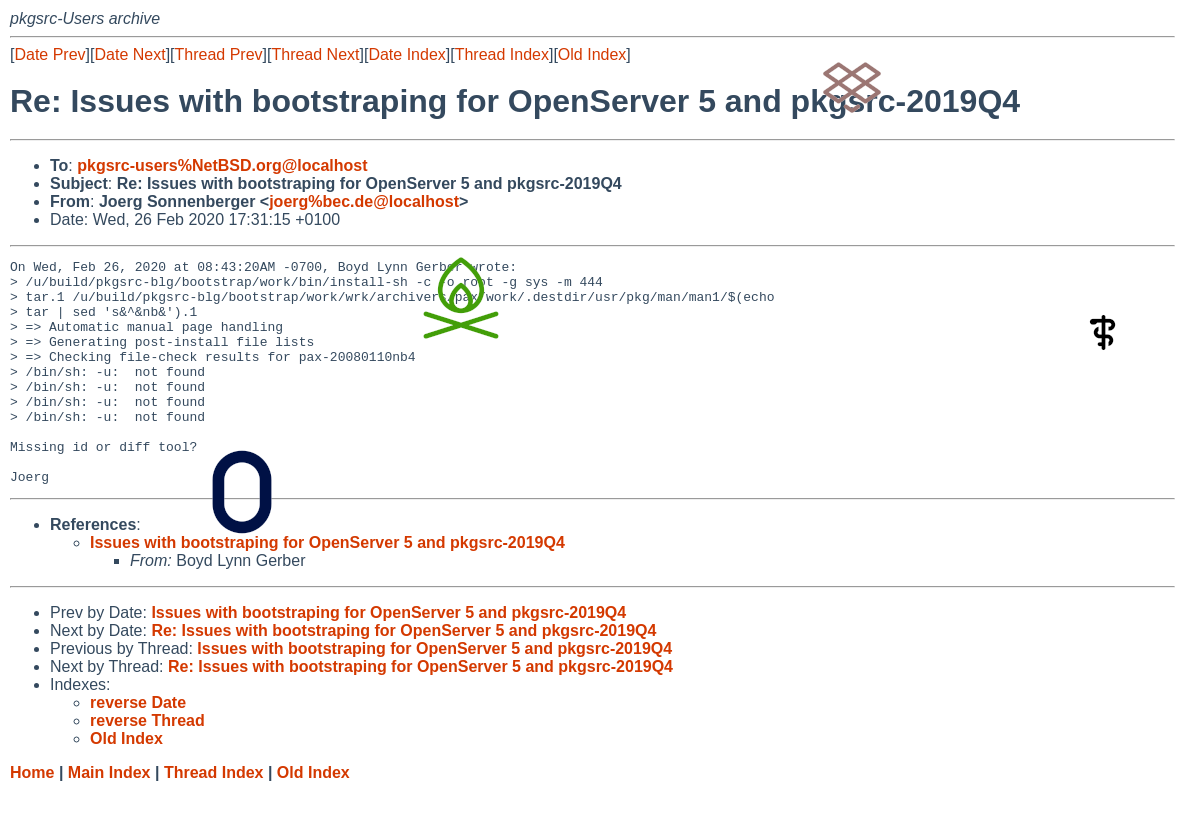 The height and width of the screenshot is (837, 1185). Describe the element at coordinates (242, 492) in the screenshot. I see `indicates zero items or empty count` at that location.